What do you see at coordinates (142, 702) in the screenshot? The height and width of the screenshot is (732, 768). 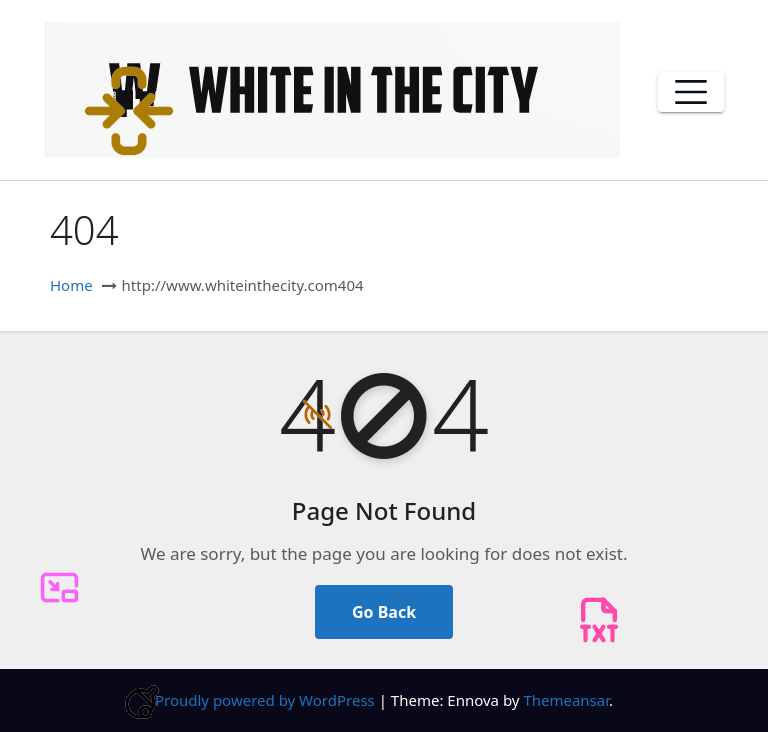 I see `access table tennis or ping pong game` at bounding box center [142, 702].